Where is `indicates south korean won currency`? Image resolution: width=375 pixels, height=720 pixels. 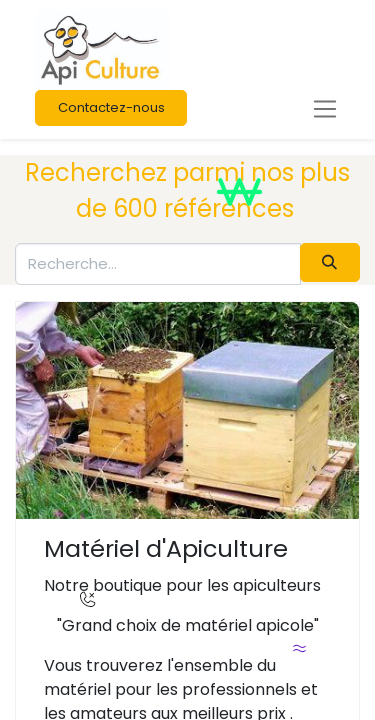 indicates south korean won currency is located at coordinates (239, 190).